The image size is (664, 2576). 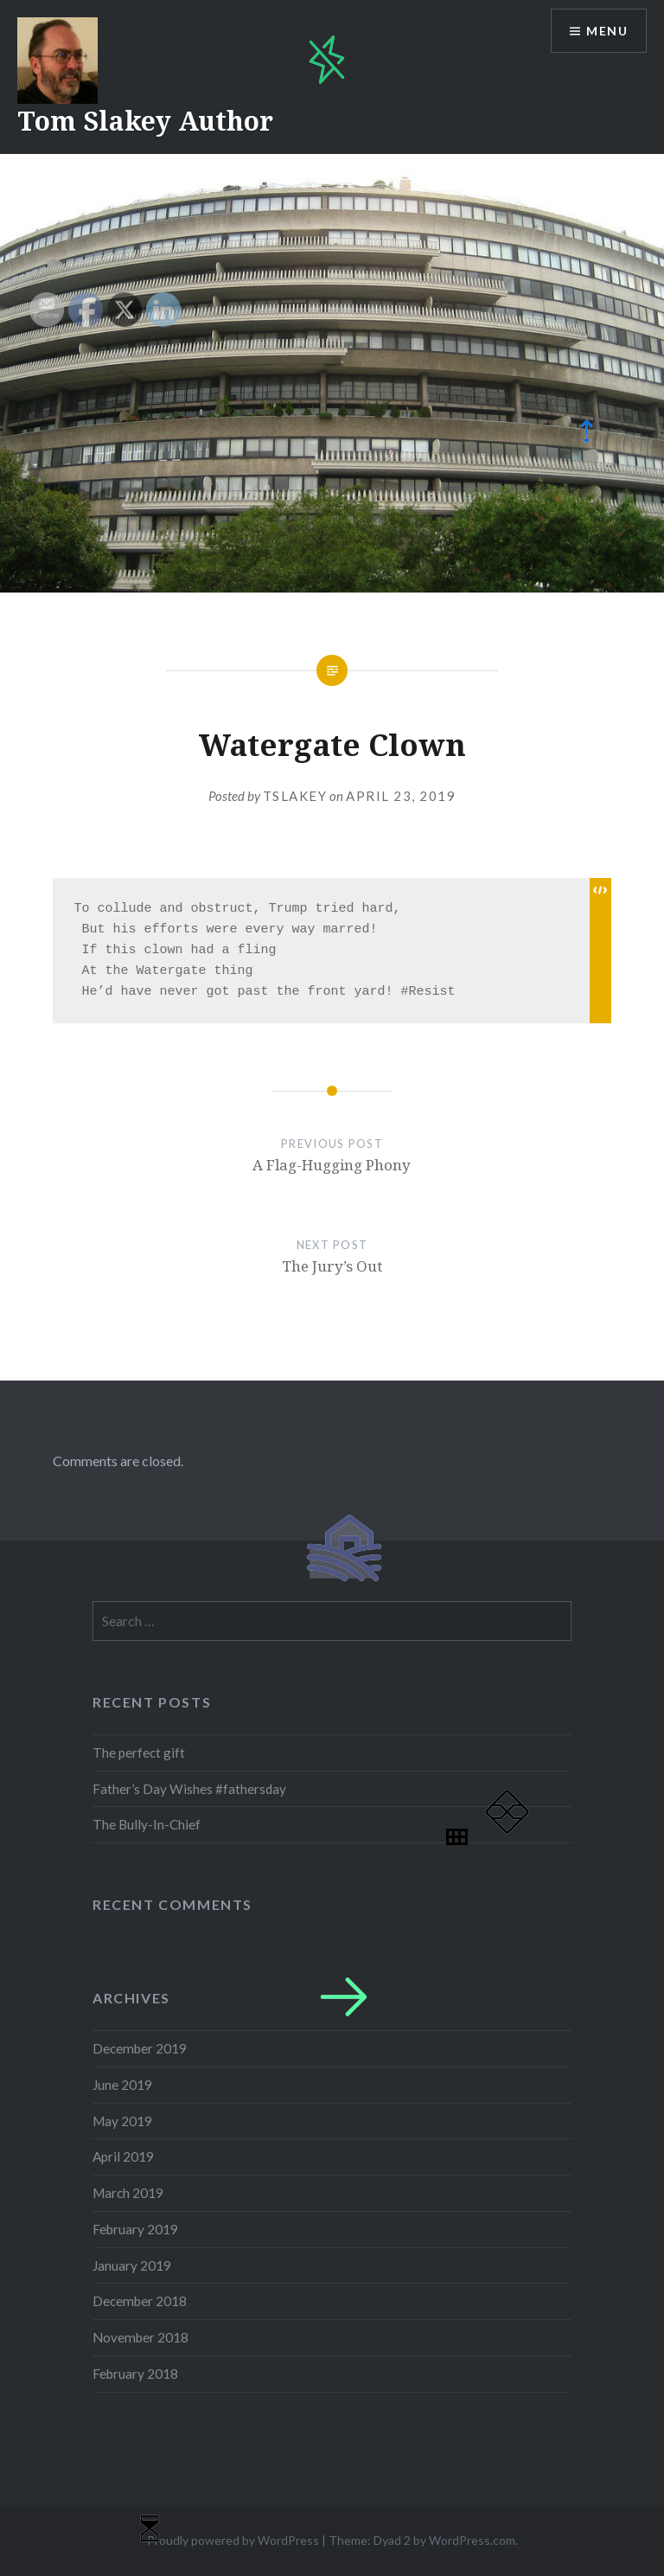 I want to click on navigate to the next item or screen, so click(x=343, y=1996).